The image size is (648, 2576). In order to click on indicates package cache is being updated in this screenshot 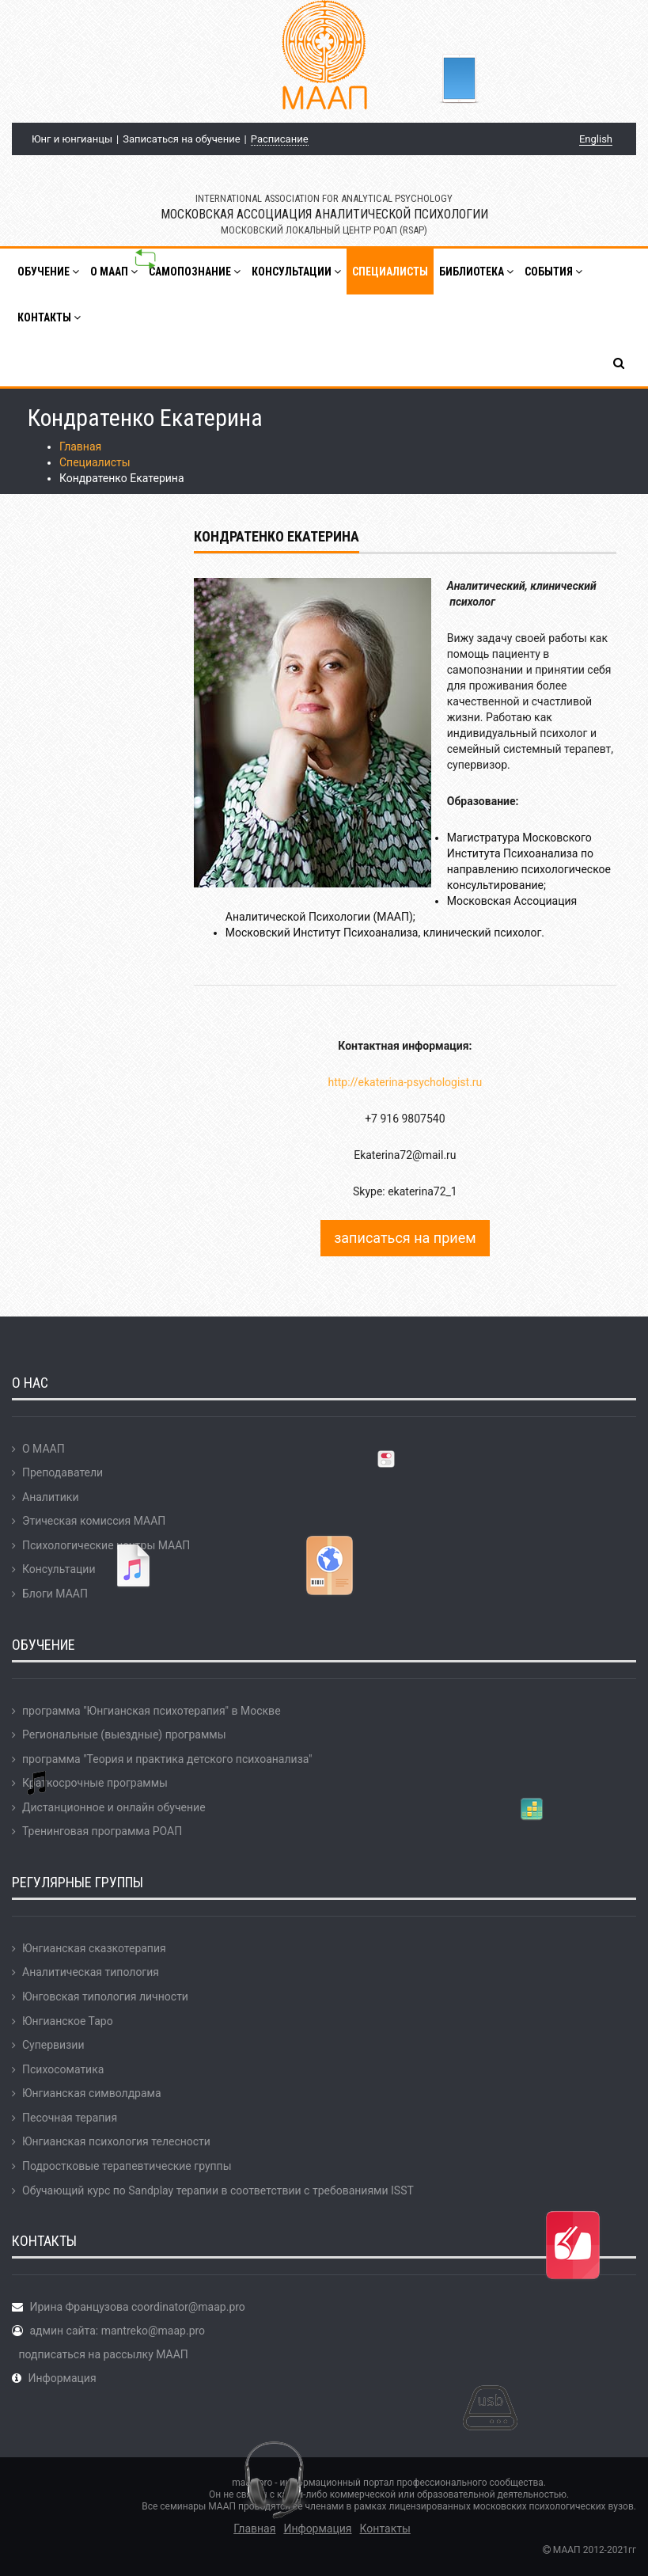, I will do `click(329, 1565)`.